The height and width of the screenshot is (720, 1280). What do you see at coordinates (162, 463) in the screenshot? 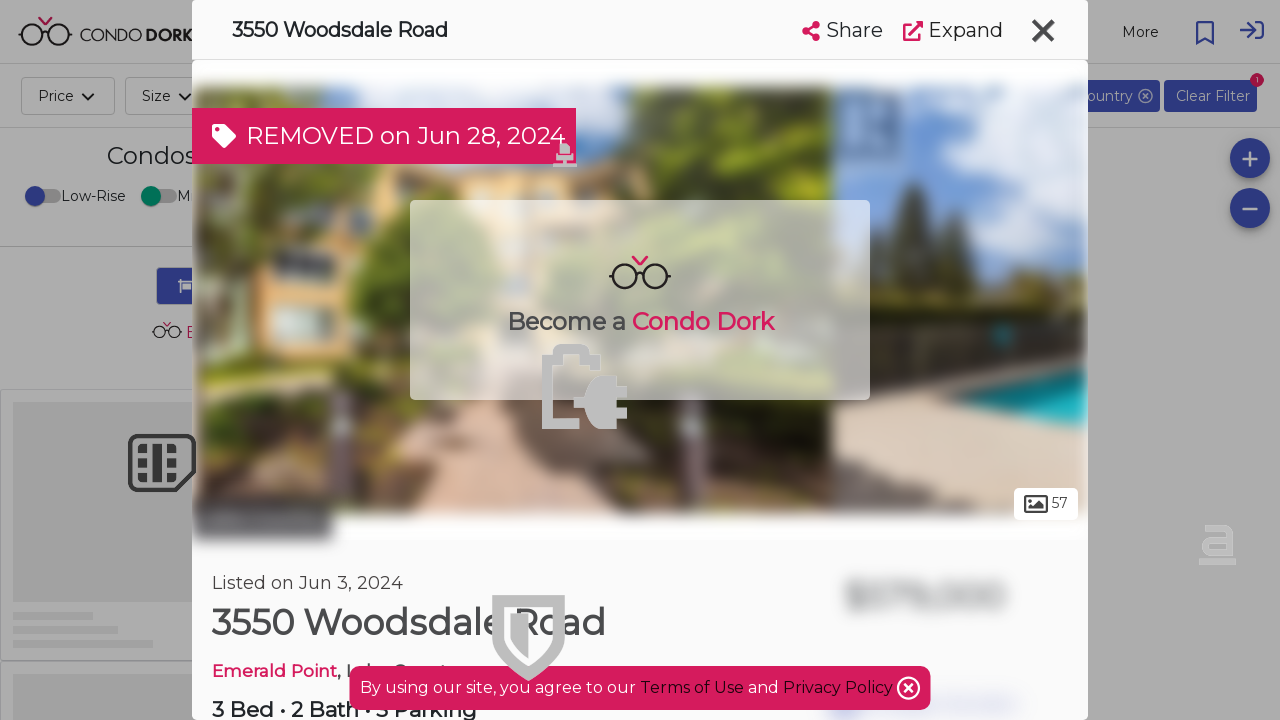
I see `indicates sim card status or settings` at bounding box center [162, 463].